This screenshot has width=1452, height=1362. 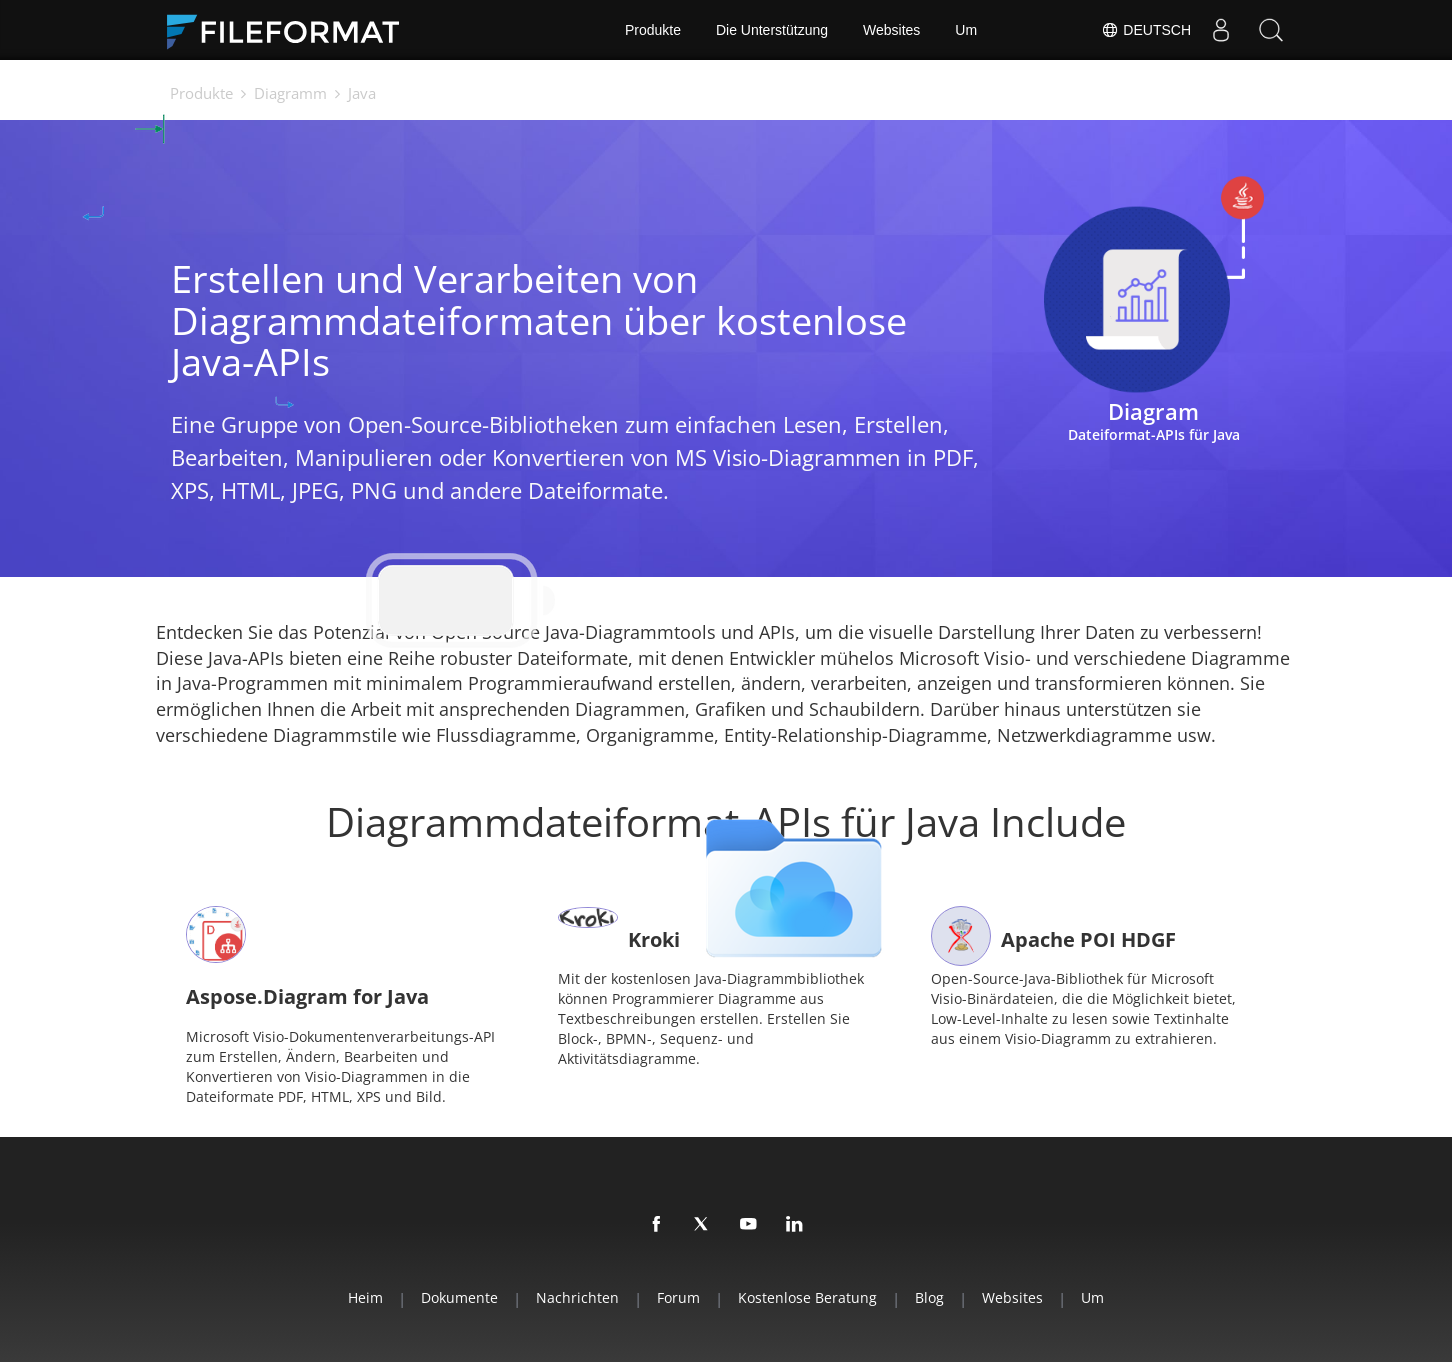 I want to click on indicates battery is at 90% charge, so click(x=460, y=600).